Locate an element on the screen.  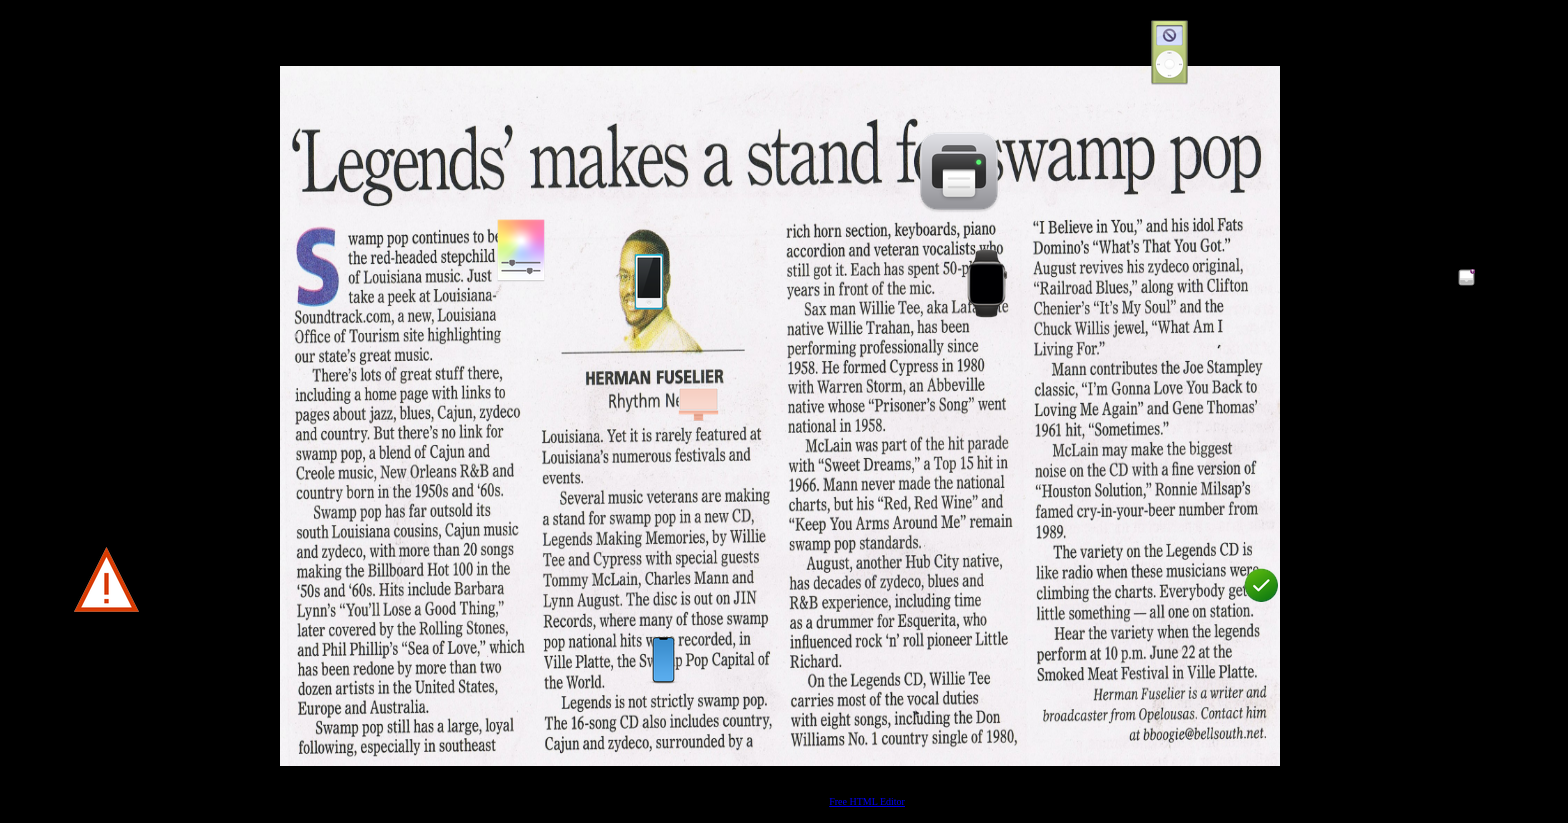
sync mail between inbox and outbox is located at coordinates (1466, 277).